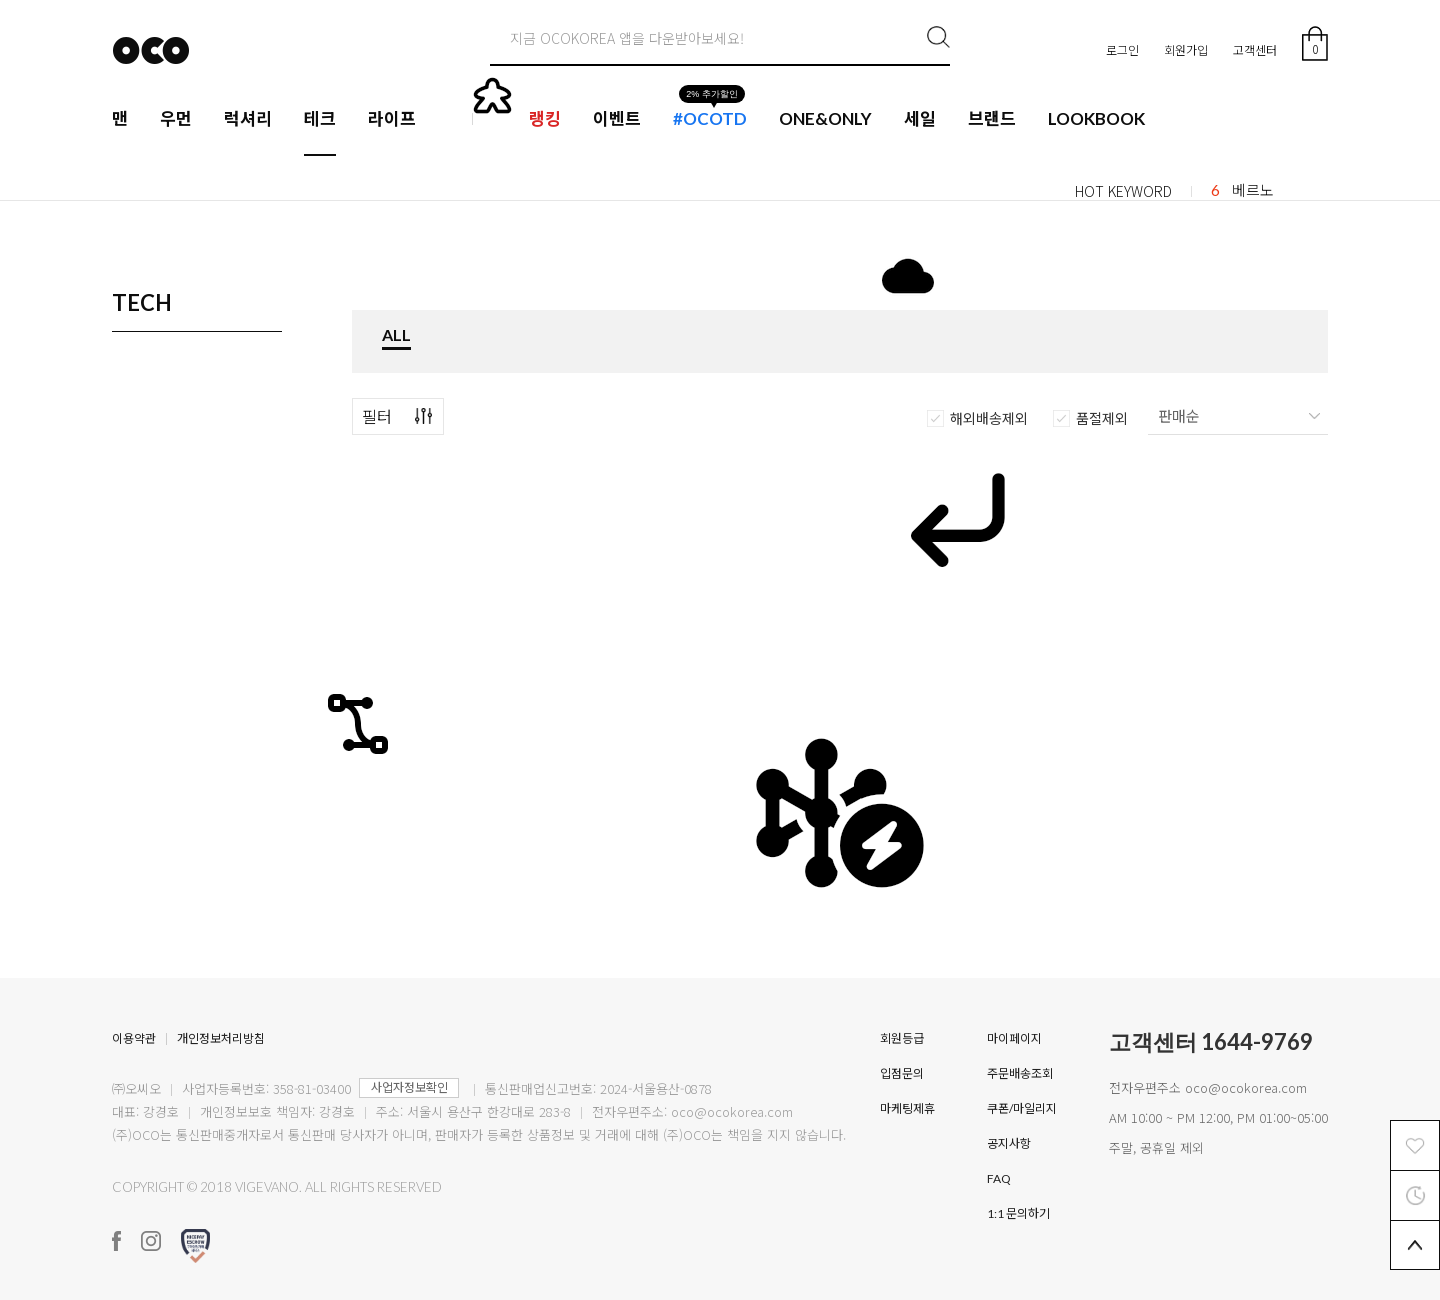 The height and width of the screenshot is (1300, 1440). Describe the element at coordinates (358, 724) in the screenshot. I see `edit bezier curve handles` at that location.